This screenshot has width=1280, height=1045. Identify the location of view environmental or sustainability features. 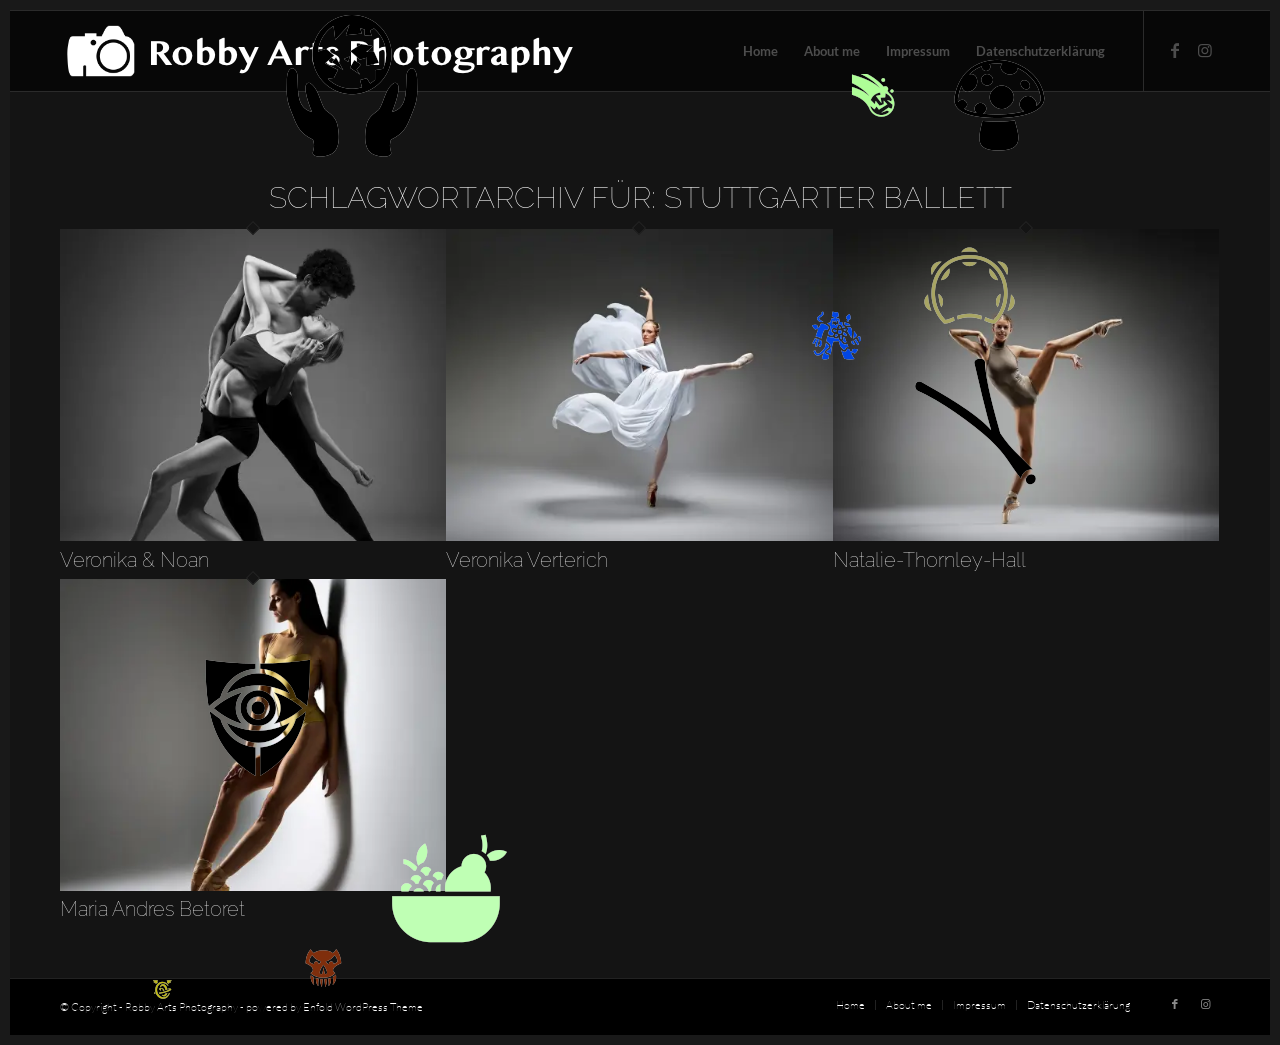
(352, 86).